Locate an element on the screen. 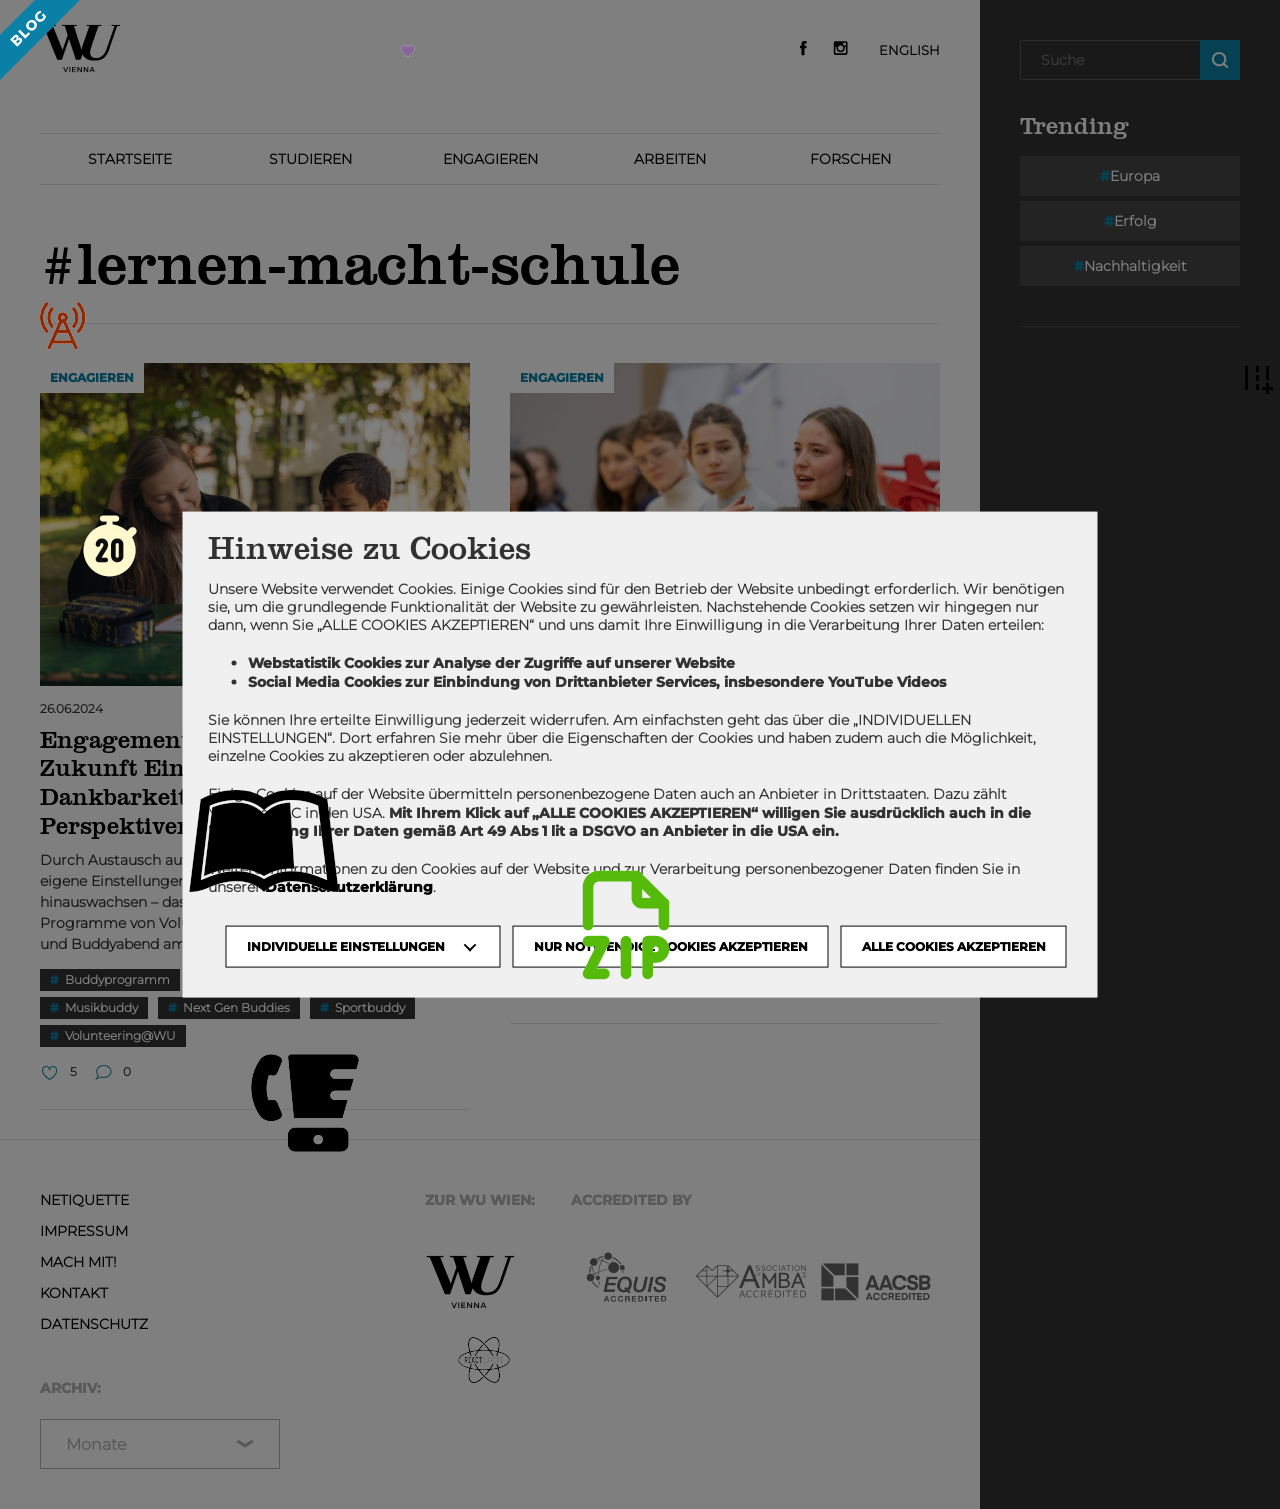  set a 20-second timer is located at coordinates (109, 546).